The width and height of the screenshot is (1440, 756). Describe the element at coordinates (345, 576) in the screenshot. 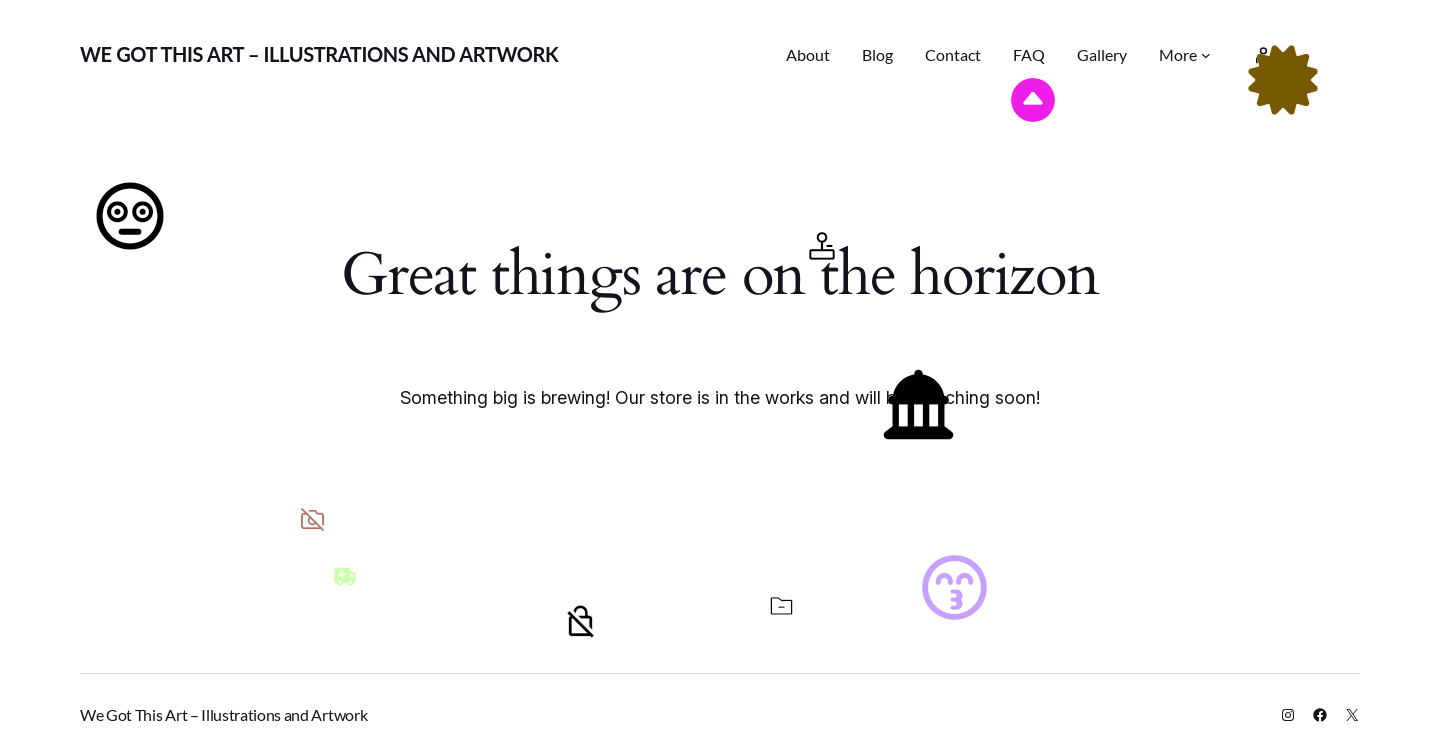

I see `request emergency medical services` at that location.